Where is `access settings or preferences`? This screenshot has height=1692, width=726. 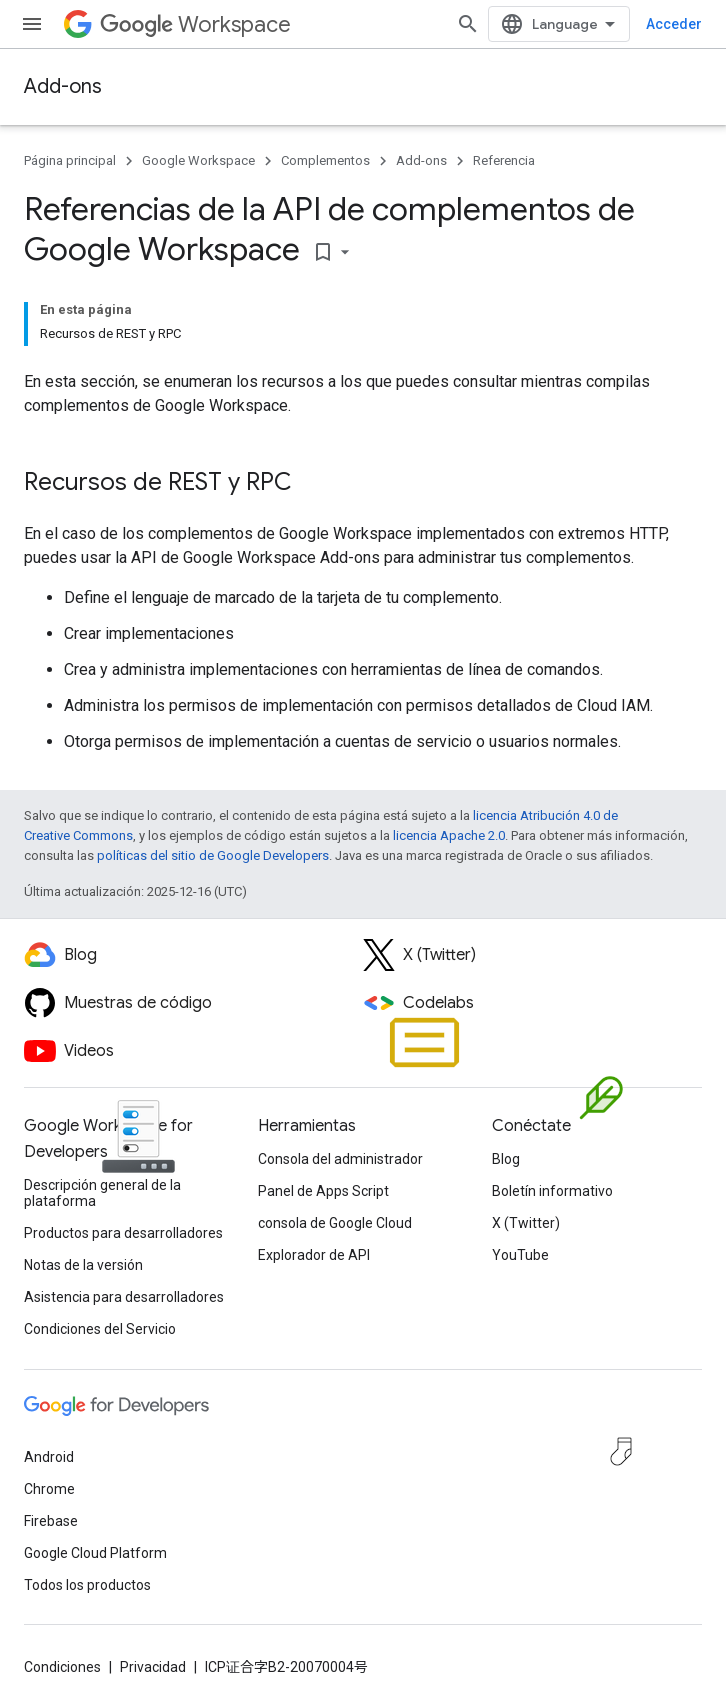 access settings or preferences is located at coordinates (138, 1136).